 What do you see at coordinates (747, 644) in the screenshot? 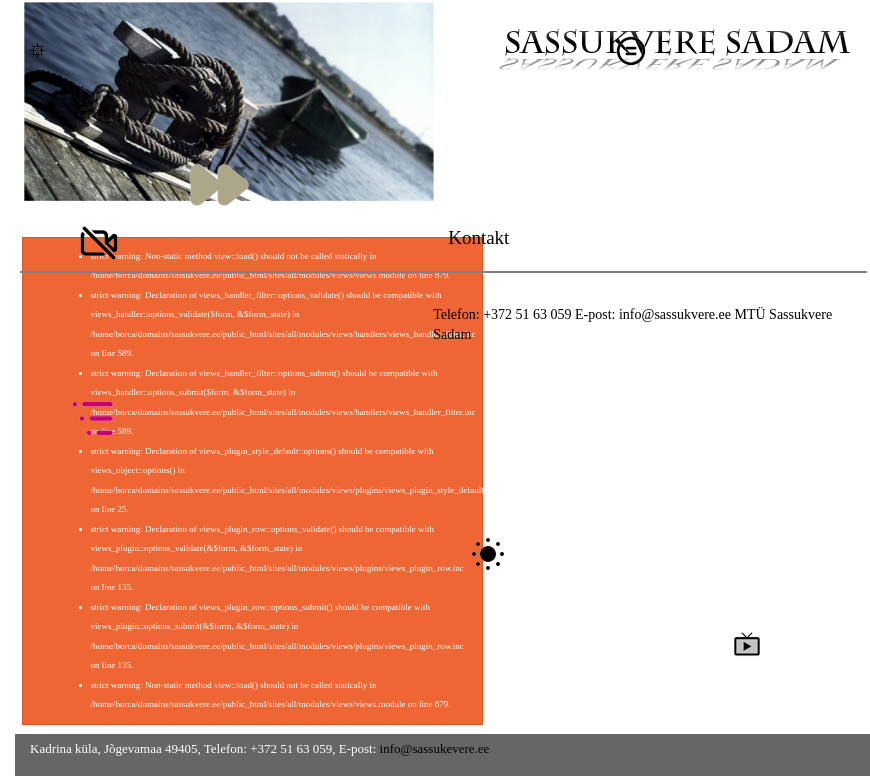
I see `watch live television or streaming content` at bounding box center [747, 644].